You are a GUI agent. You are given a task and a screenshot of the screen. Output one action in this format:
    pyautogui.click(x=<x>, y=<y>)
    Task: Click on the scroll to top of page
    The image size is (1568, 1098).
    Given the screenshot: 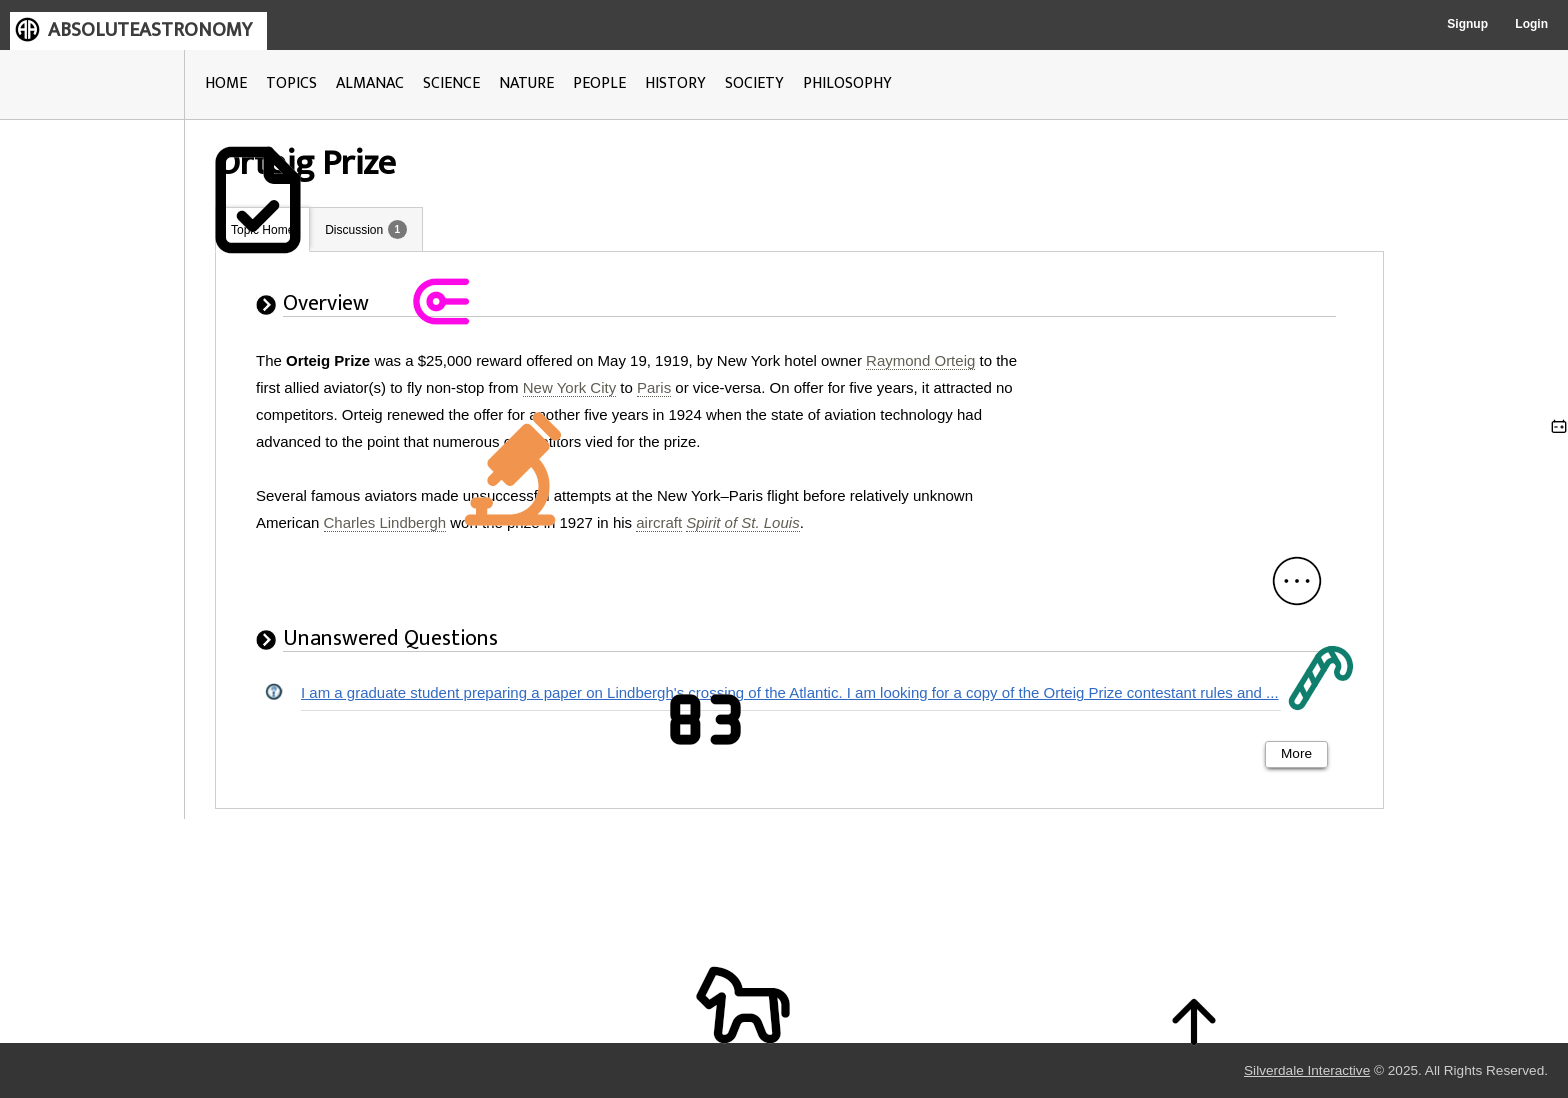 What is the action you would take?
    pyautogui.click(x=1194, y=1022)
    